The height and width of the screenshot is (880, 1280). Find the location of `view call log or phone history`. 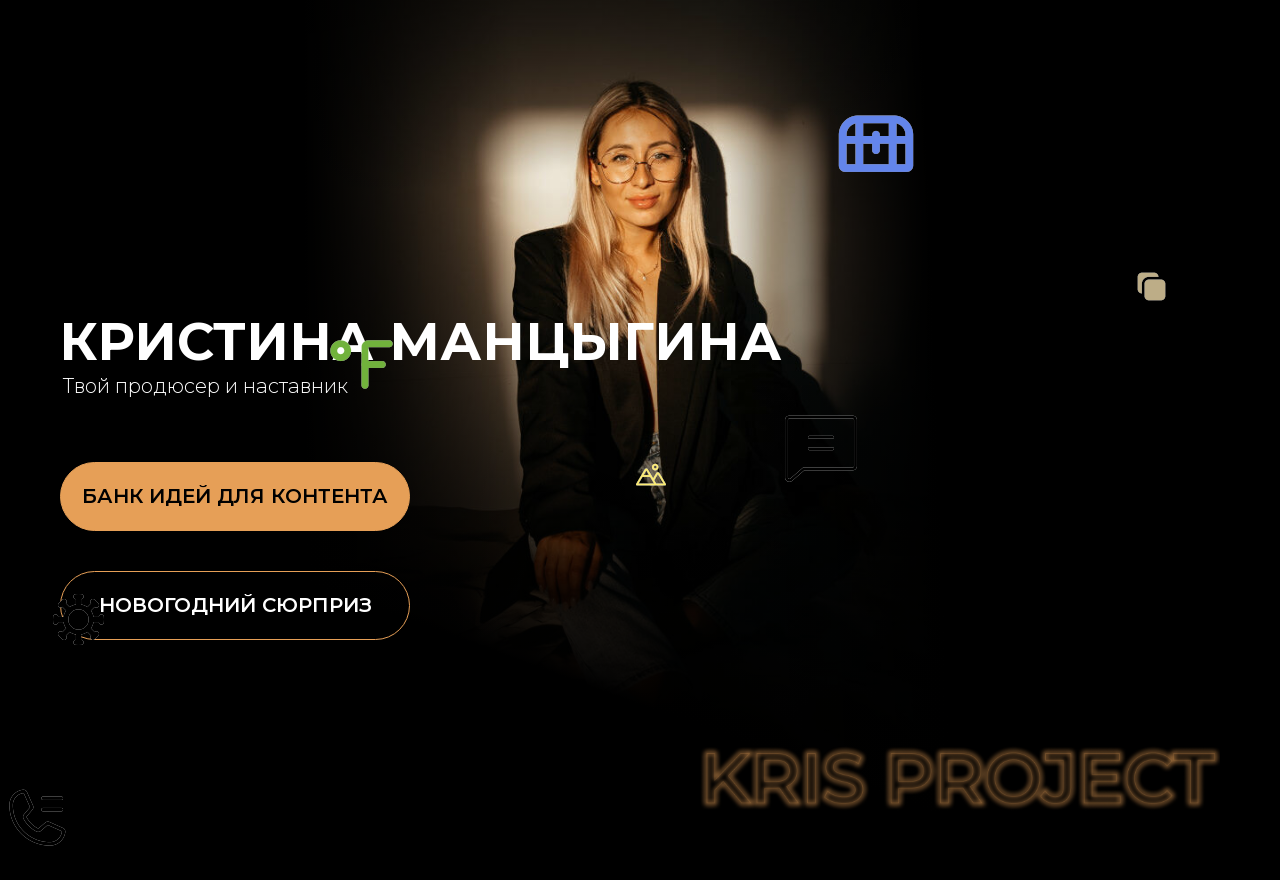

view call log or phone history is located at coordinates (38, 816).